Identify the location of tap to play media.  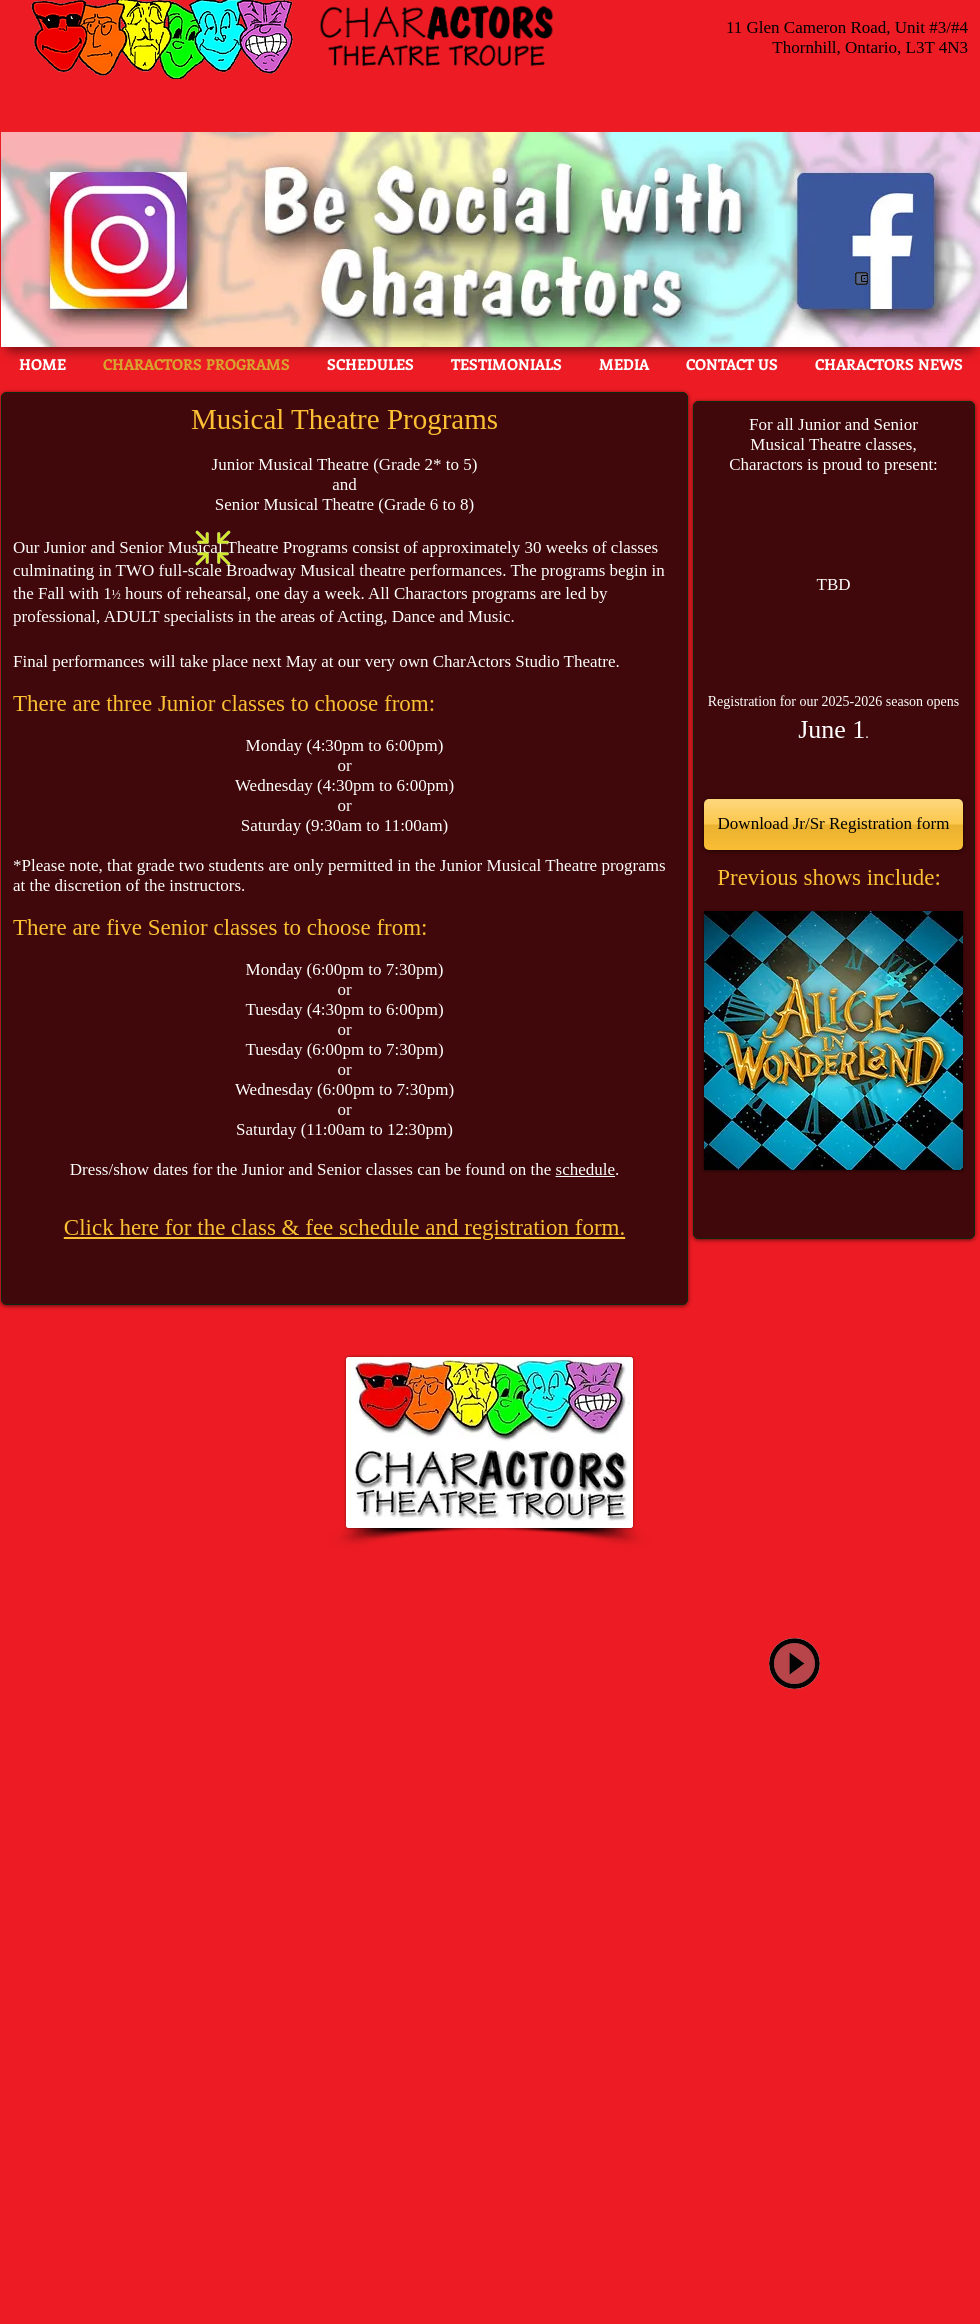
(794, 1663).